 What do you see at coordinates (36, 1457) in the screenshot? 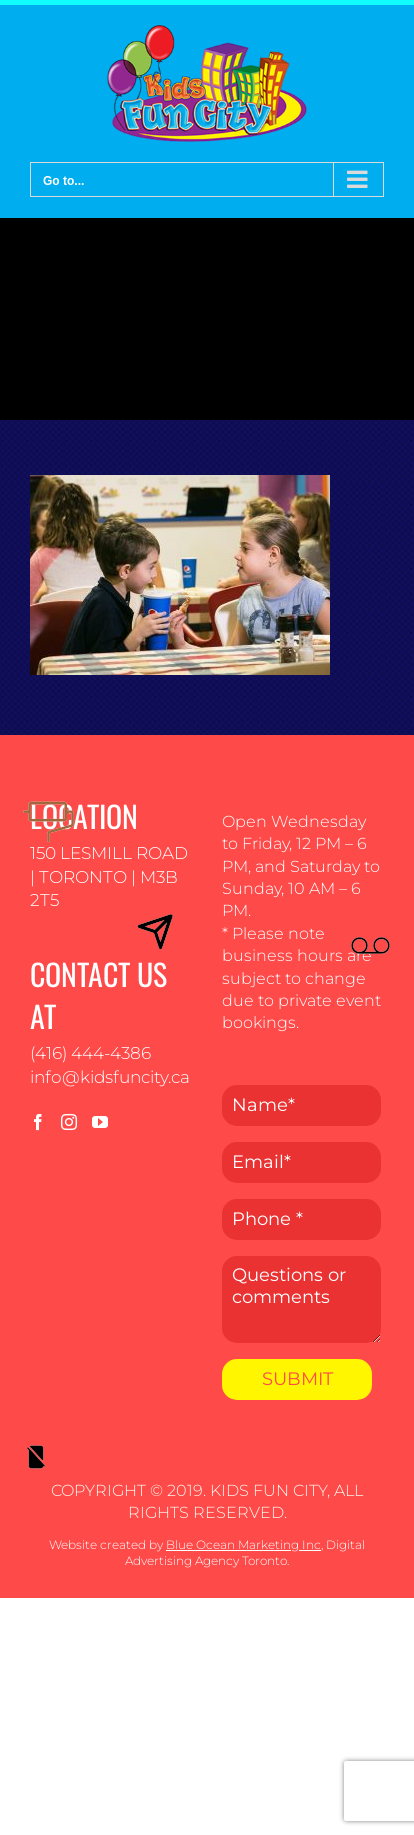
I see `mobile device disabled or unavailable` at bounding box center [36, 1457].